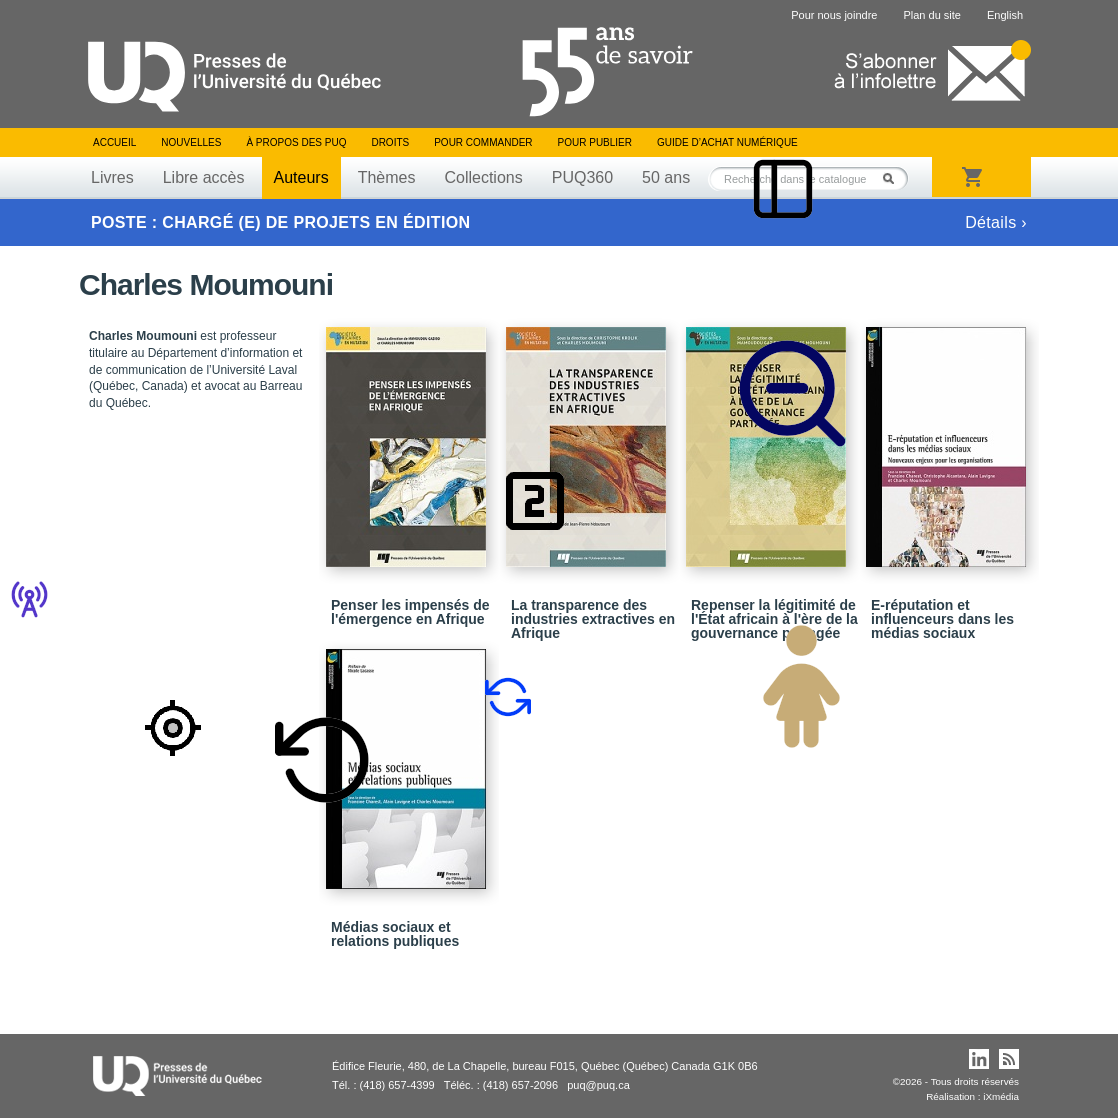 The image size is (1118, 1118). I want to click on indicates child or kid-friendly content, so click(801, 686).